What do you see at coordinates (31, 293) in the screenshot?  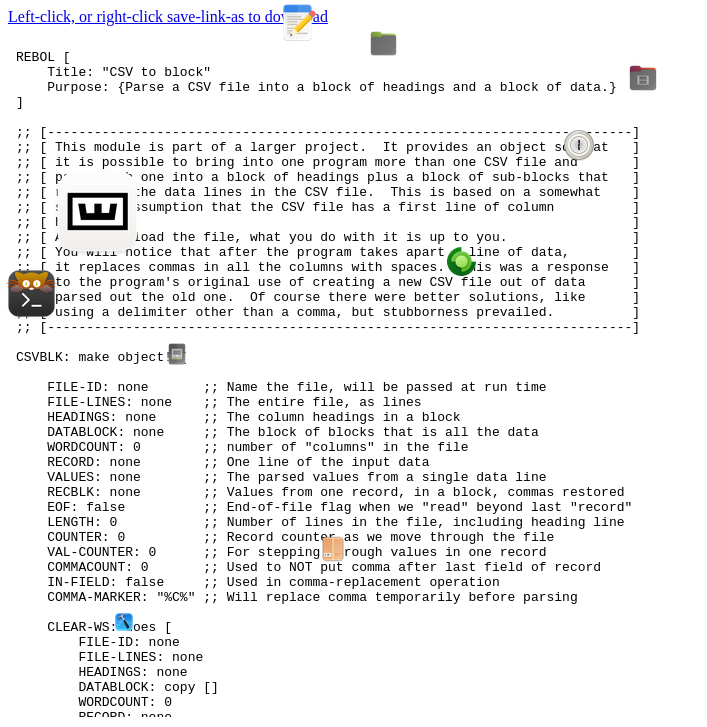 I see `open kitty terminal emulator` at bounding box center [31, 293].